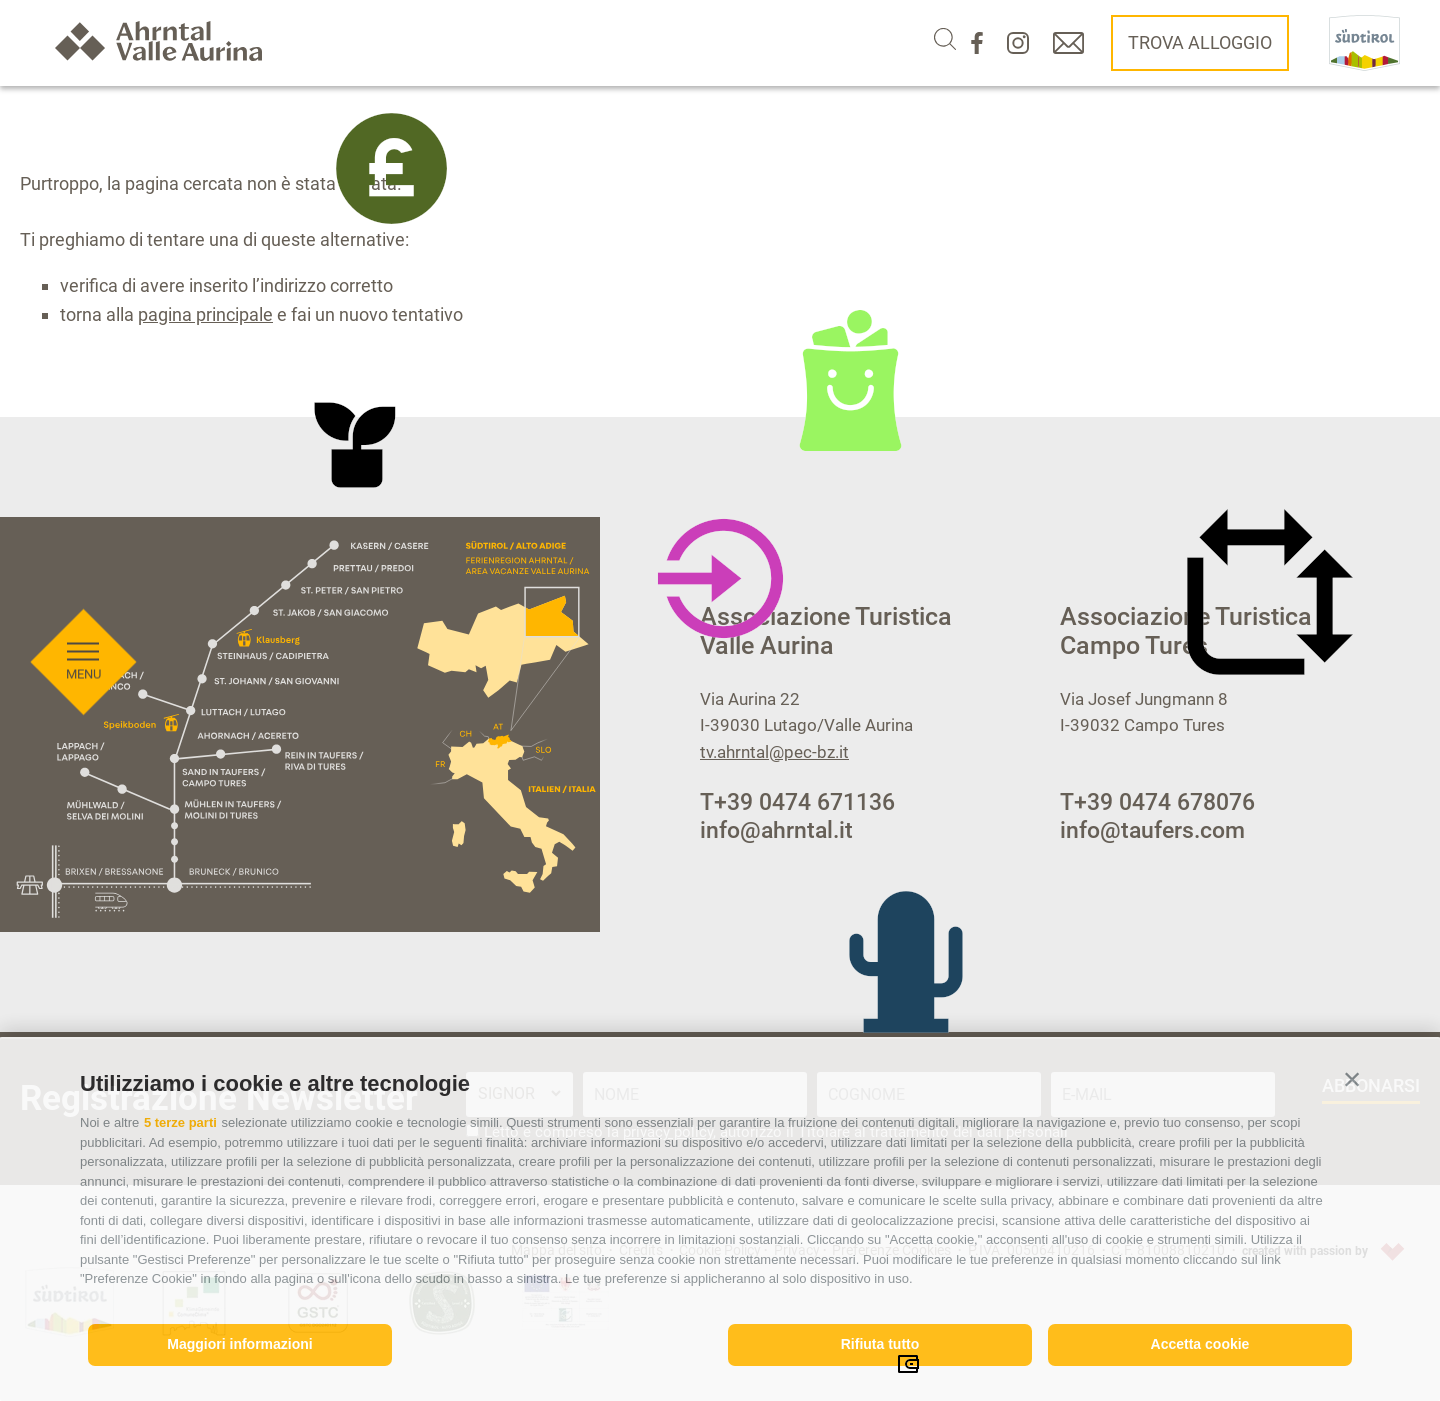 This screenshot has height=1401, width=1440. I want to click on access your wallet or payment methods, so click(908, 1364).